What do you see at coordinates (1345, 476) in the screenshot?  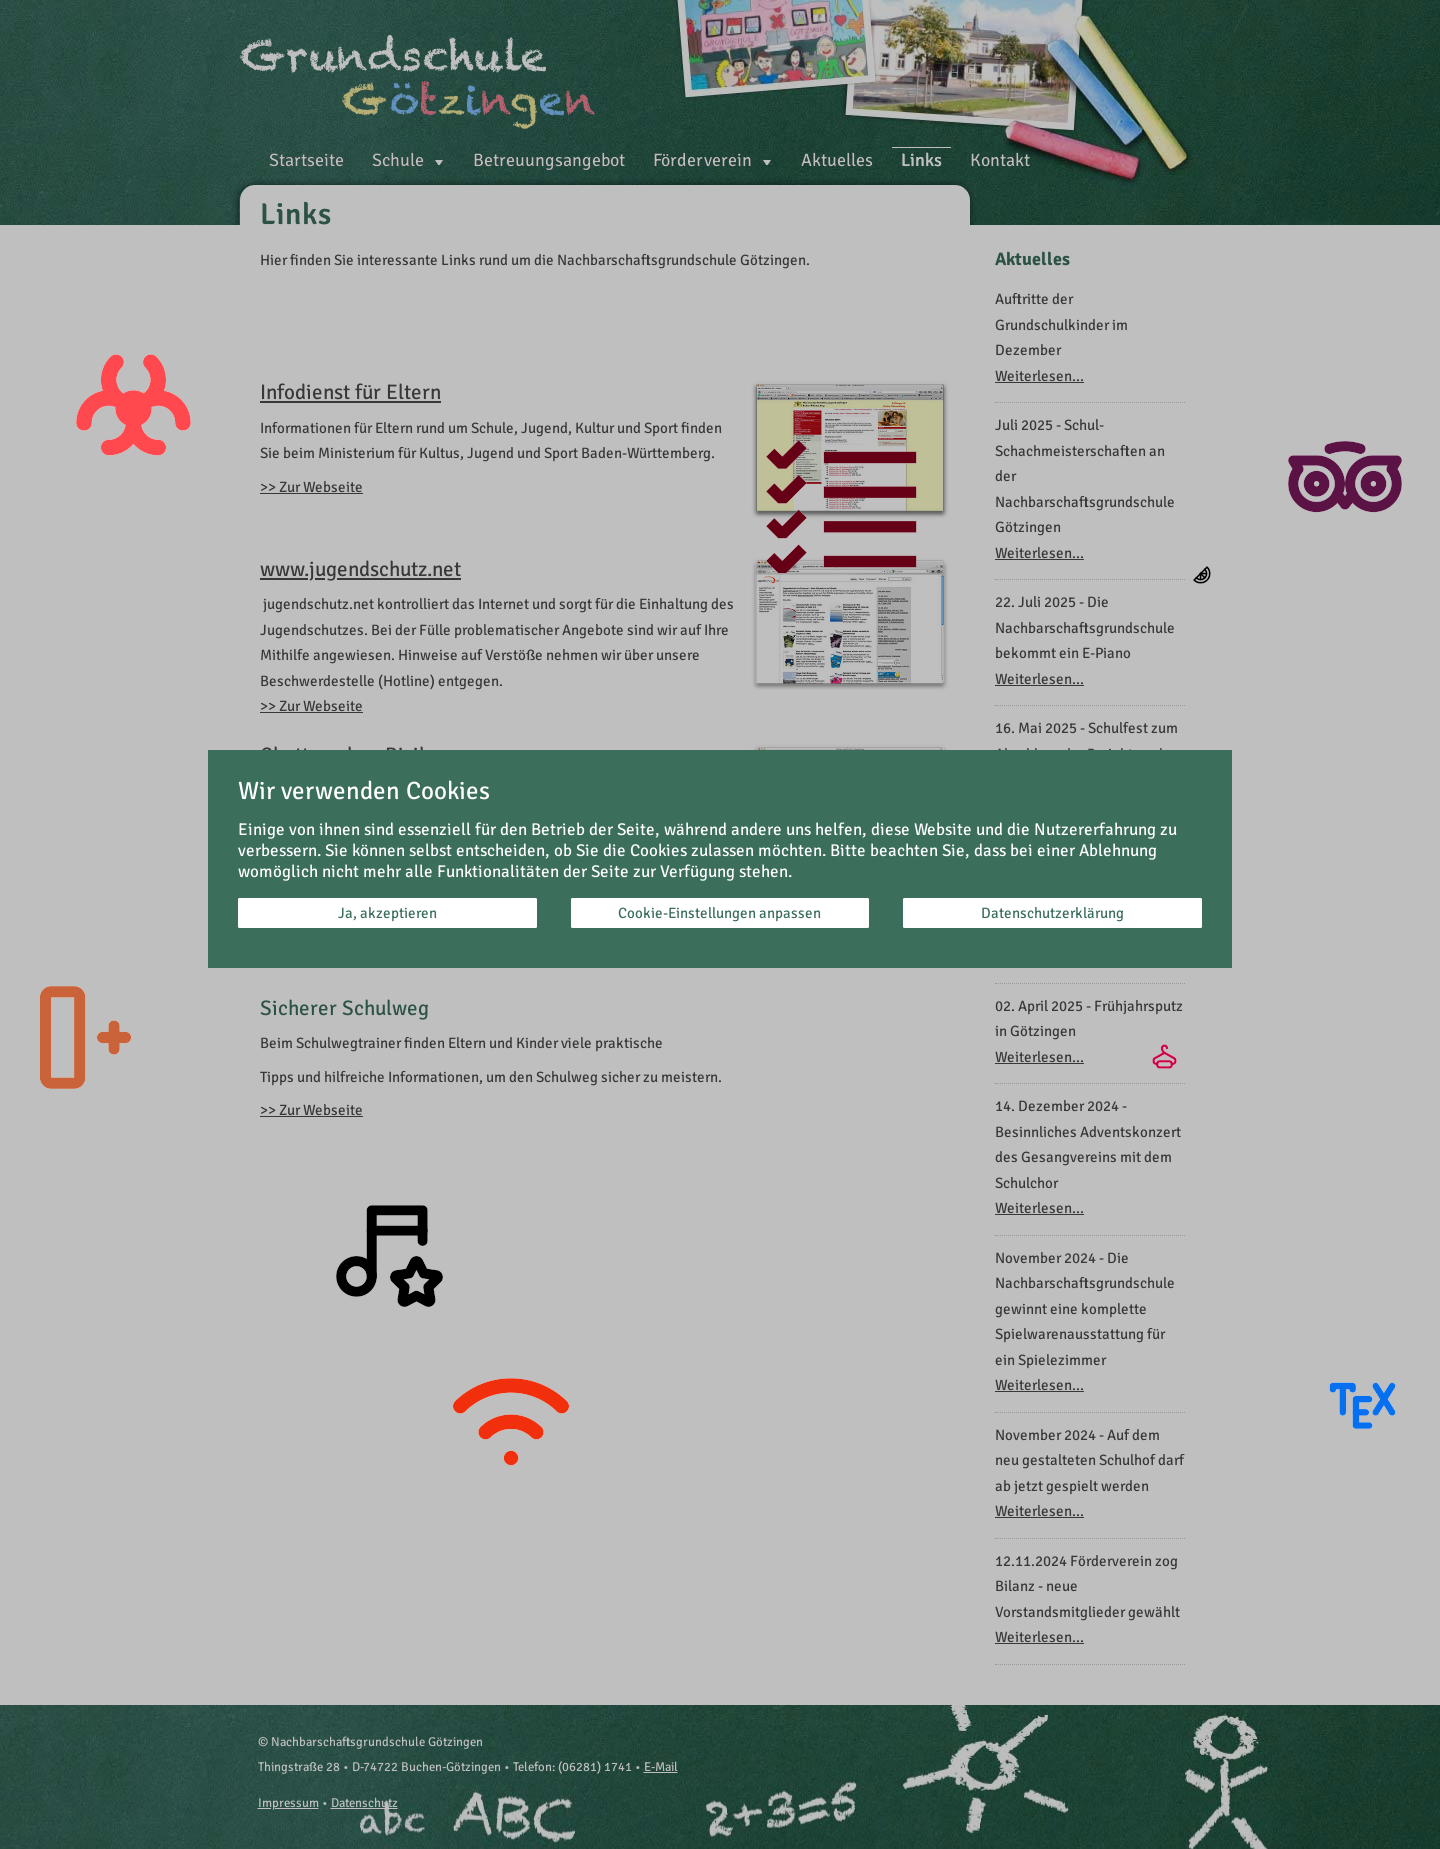 I see `view tripadvisor reviews and ratings` at bounding box center [1345, 476].